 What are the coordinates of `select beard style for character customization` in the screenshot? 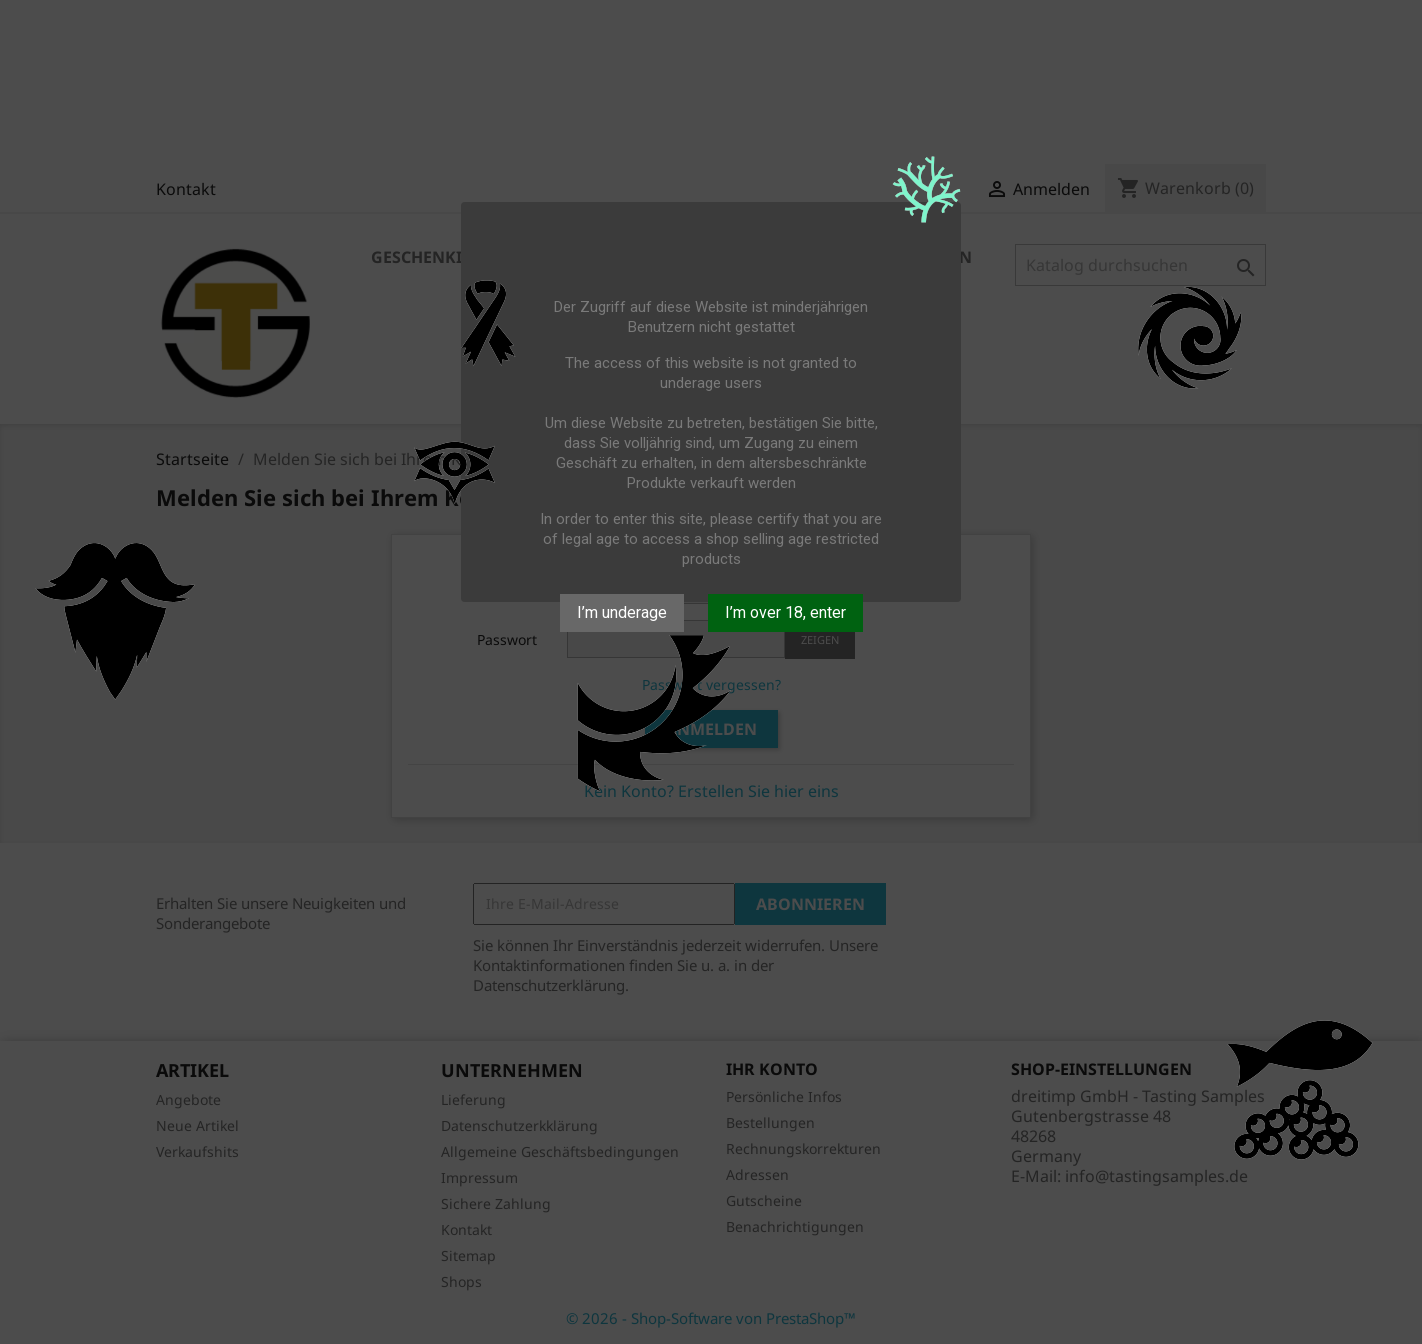 It's located at (115, 618).